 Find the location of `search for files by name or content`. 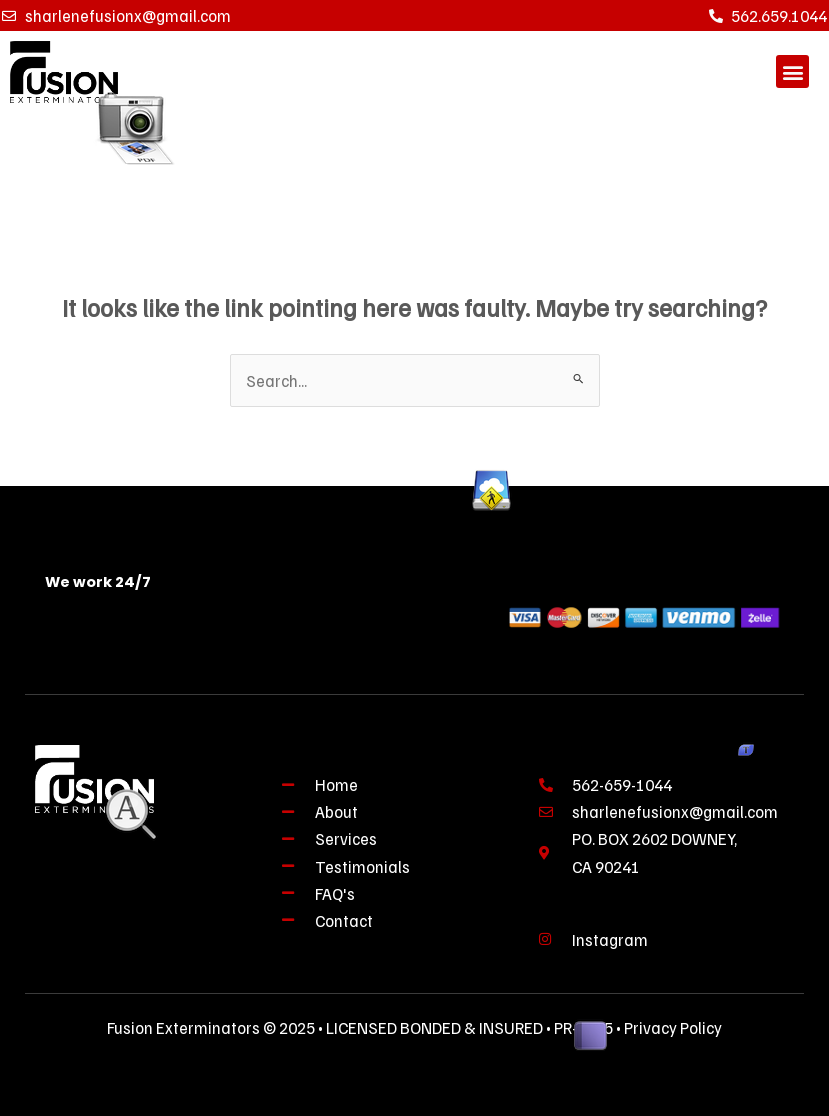

search for files by name or content is located at coordinates (130, 813).